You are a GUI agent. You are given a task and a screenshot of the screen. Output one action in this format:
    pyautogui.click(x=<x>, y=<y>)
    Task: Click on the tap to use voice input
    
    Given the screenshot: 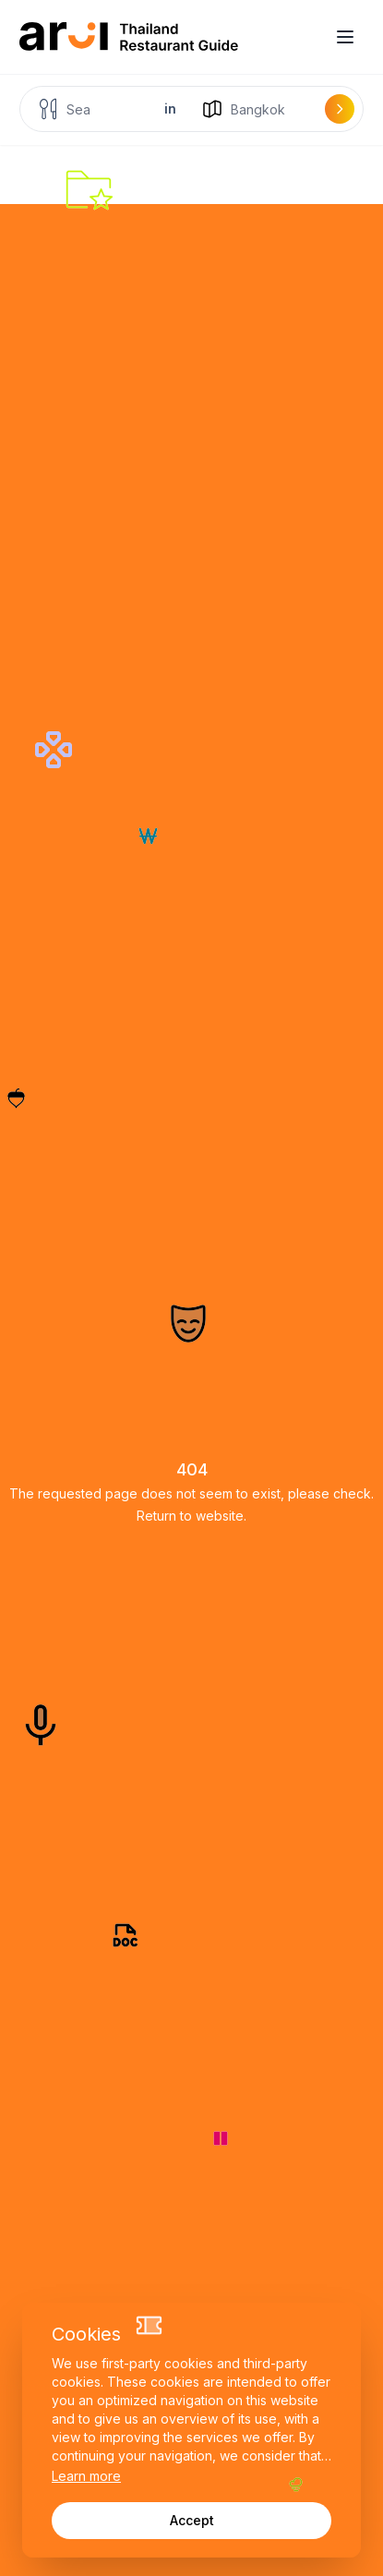 What is the action you would take?
    pyautogui.click(x=41, y=1724)
    